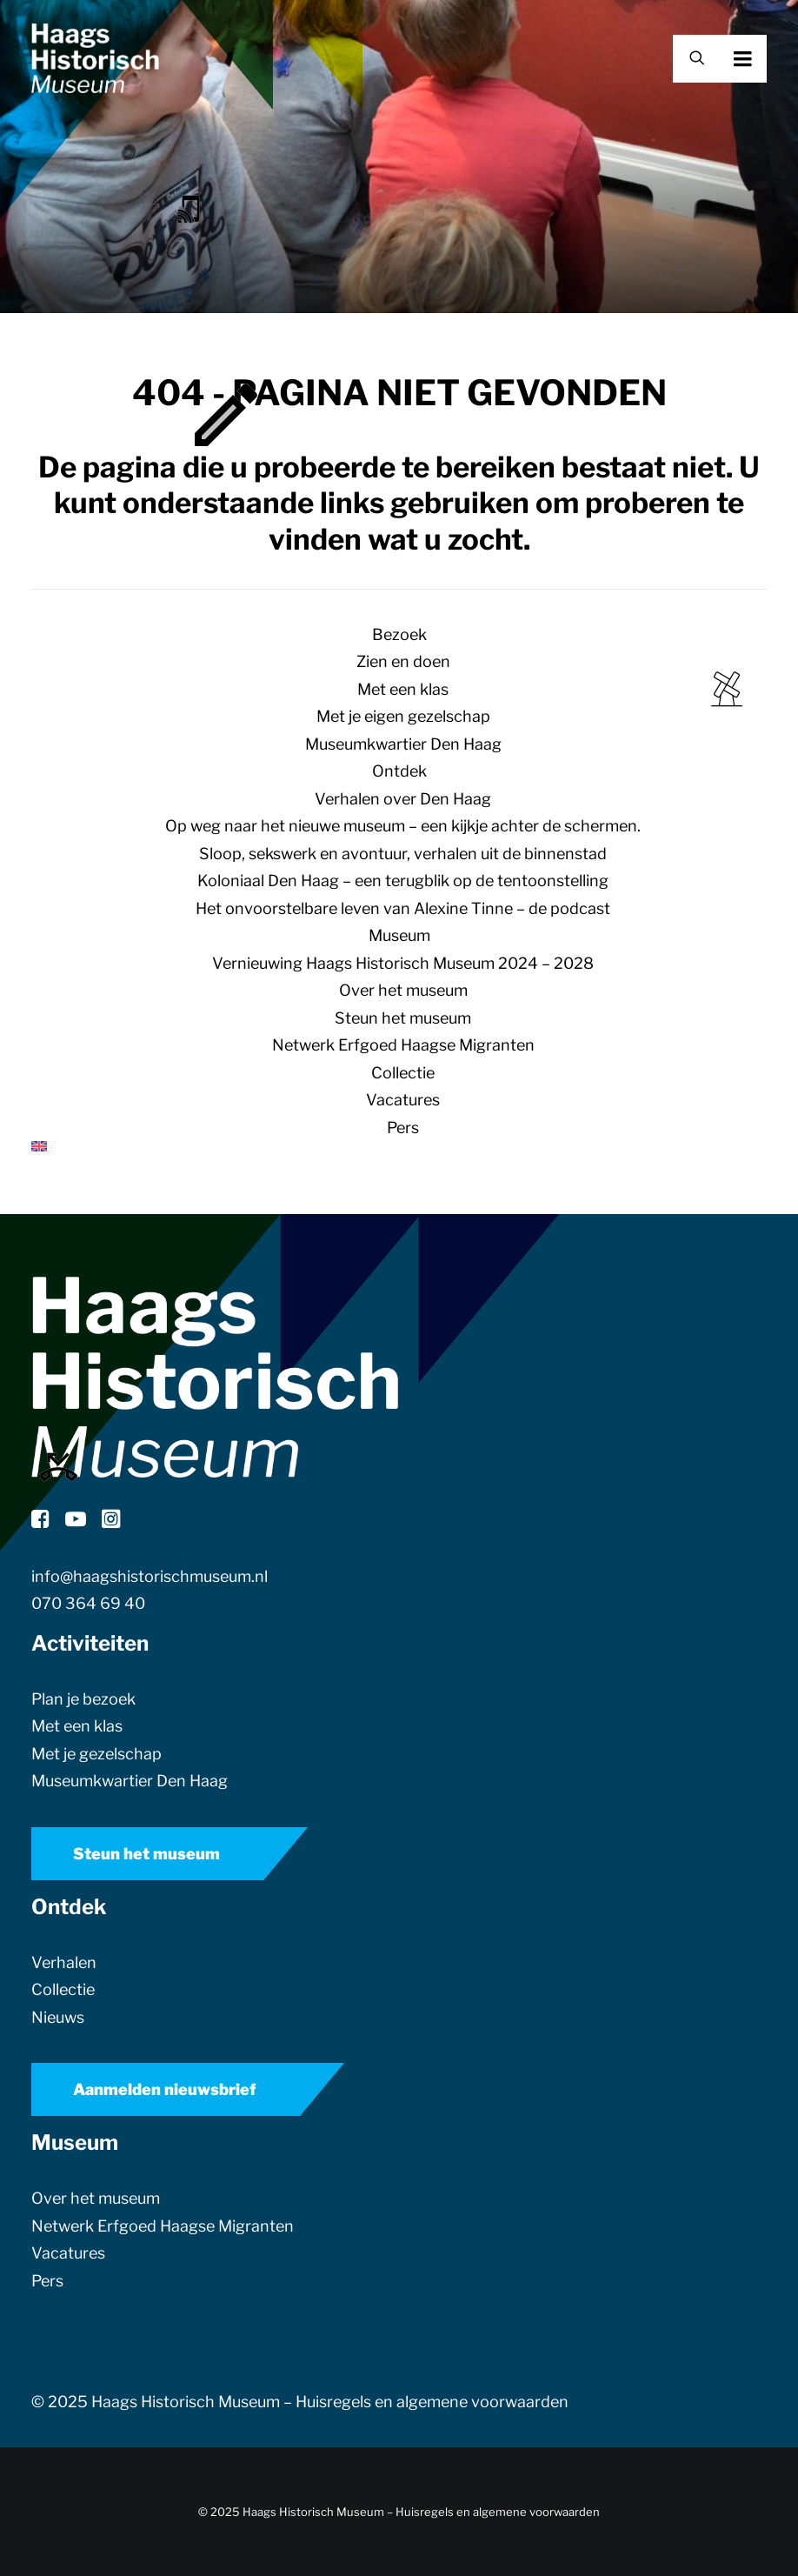 Image resolution: width=798 pixels, height=2576 pixels. I want to click on edit or modify content, so click(226, 415).